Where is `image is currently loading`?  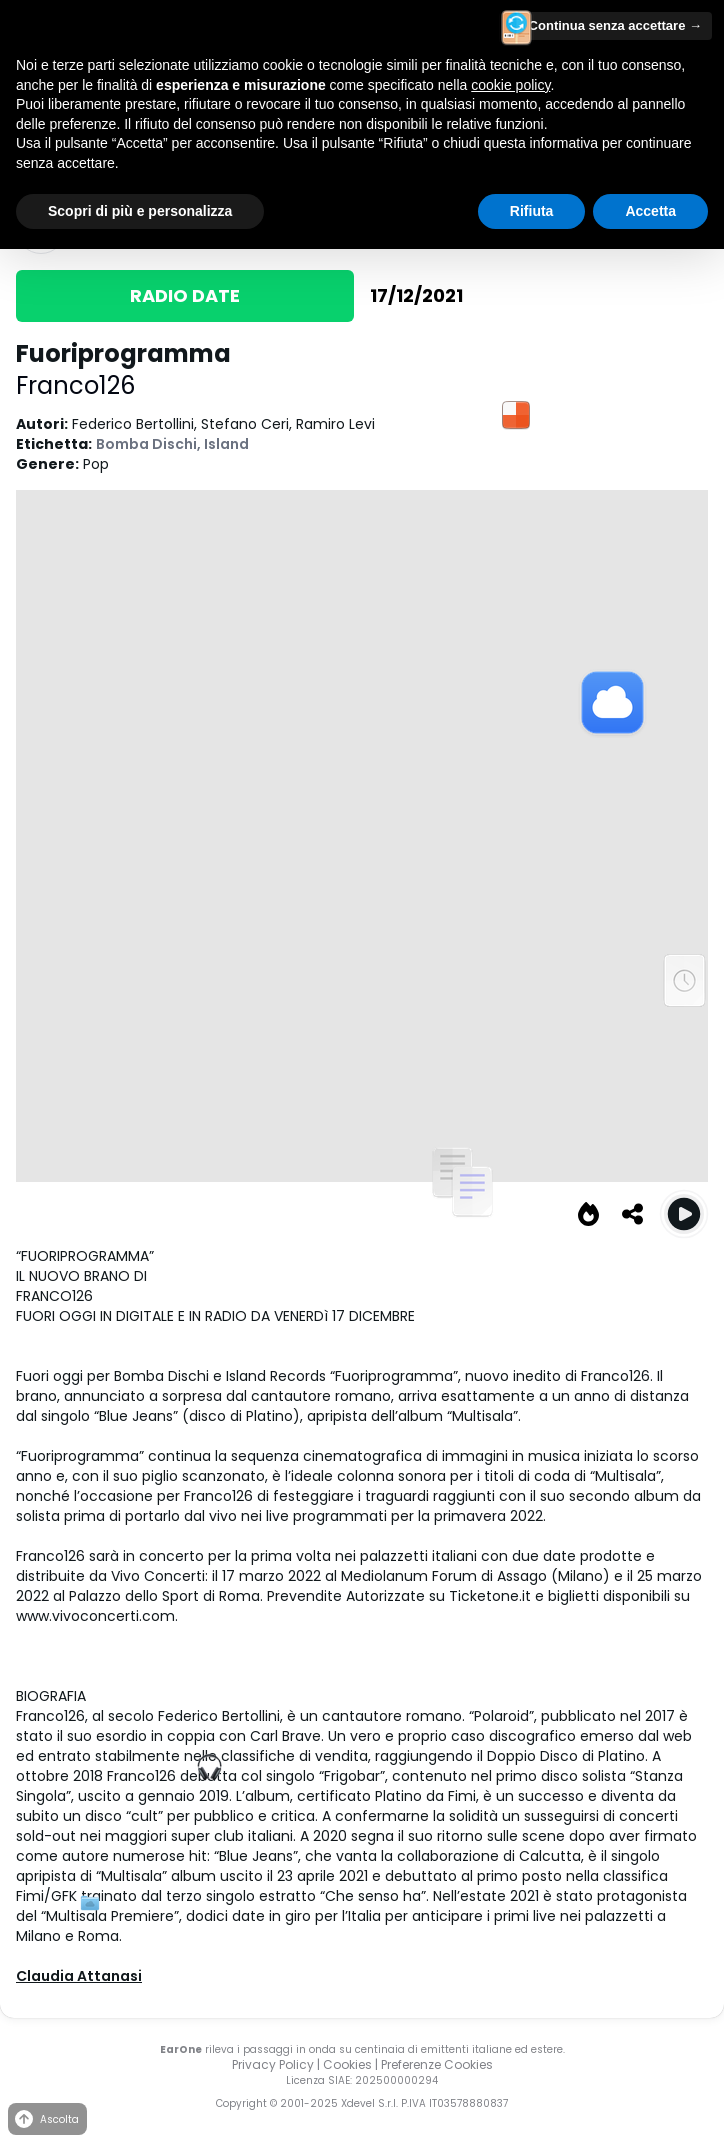 image is currently loading is located at coordinates (684, 980).